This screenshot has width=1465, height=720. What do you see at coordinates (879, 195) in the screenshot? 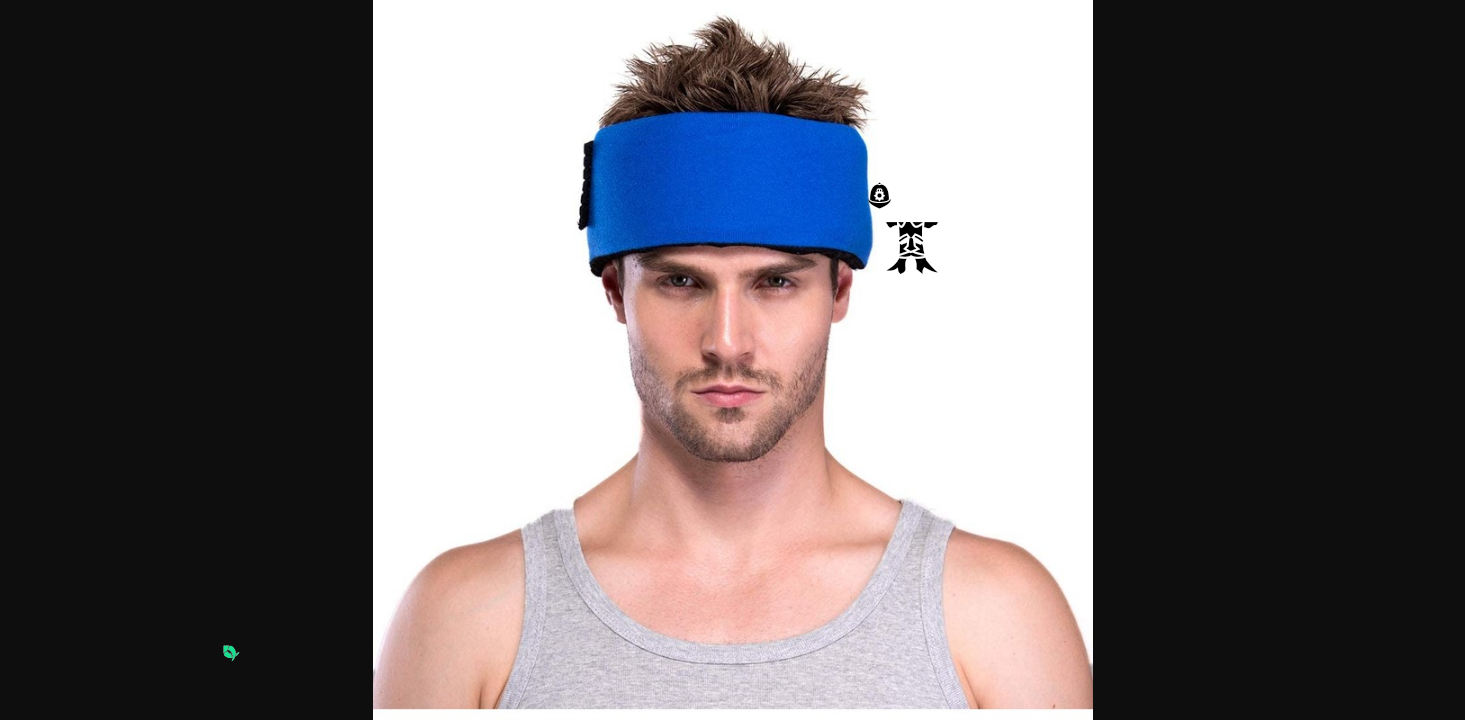
I see `select custodian or guard character class` at bounding box center [879, 195].